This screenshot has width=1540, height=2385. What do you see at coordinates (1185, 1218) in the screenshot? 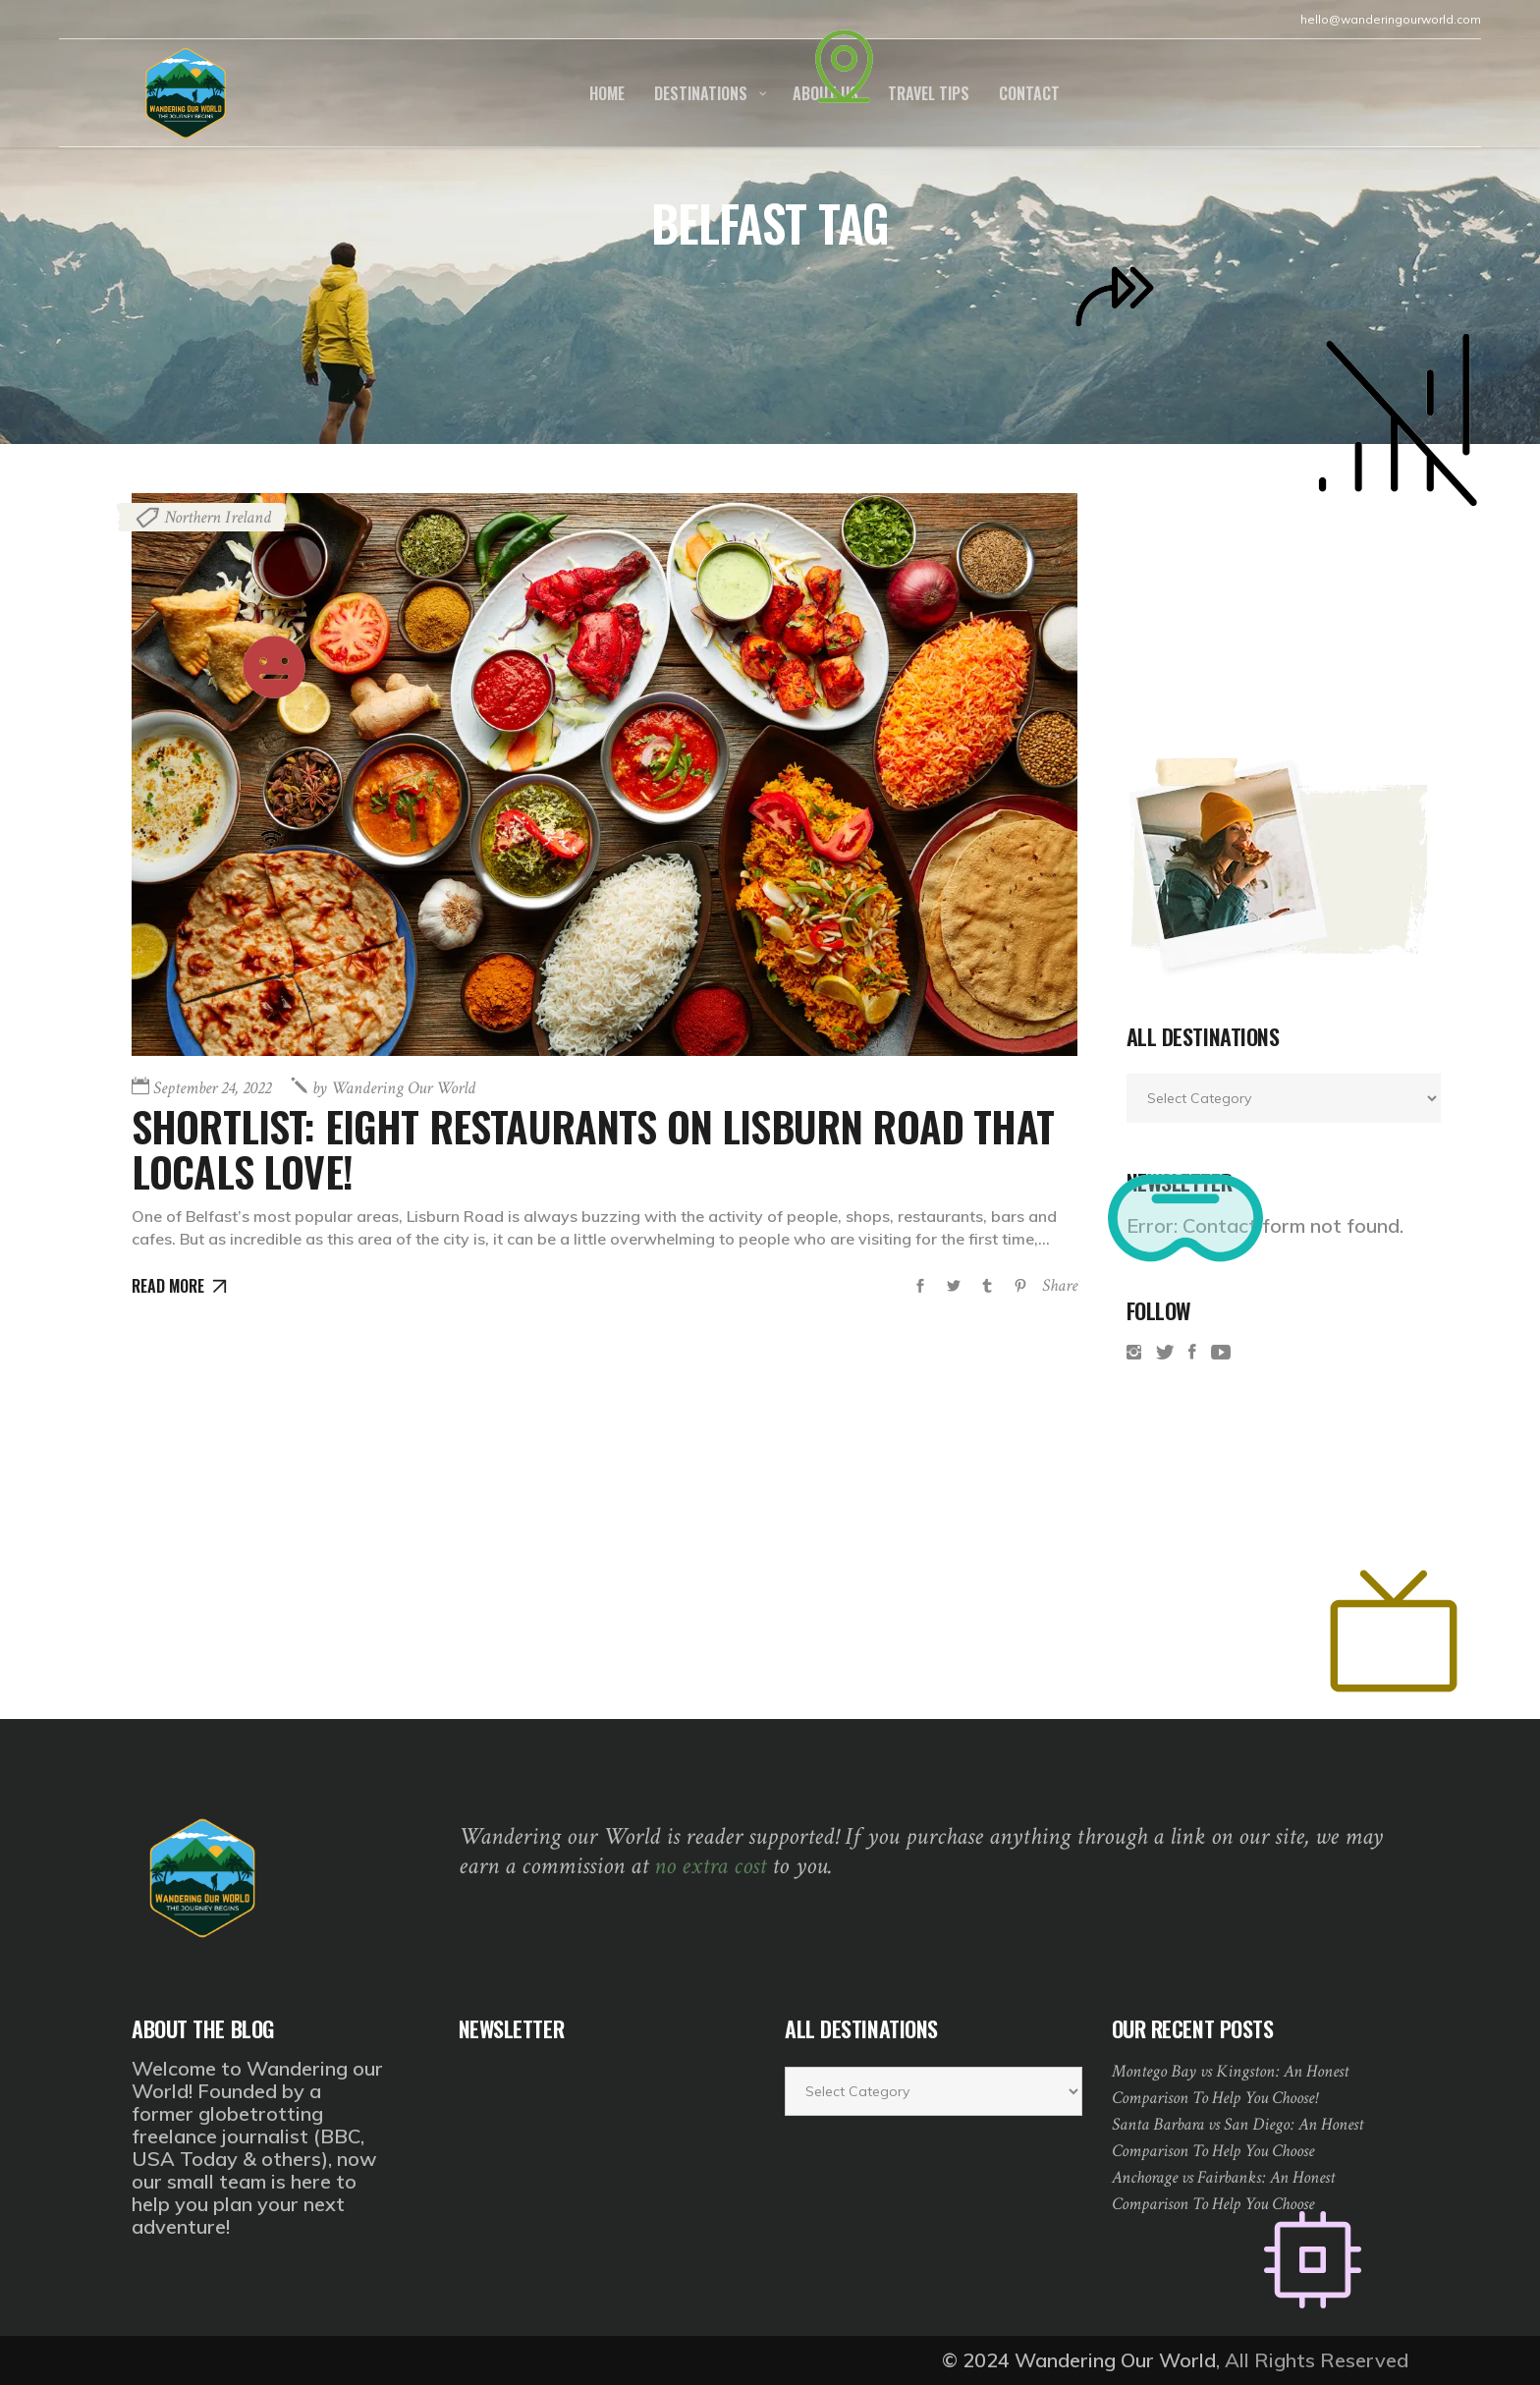
I see `access virtual reality or AR settings` at bounding box center [1185, 1218].